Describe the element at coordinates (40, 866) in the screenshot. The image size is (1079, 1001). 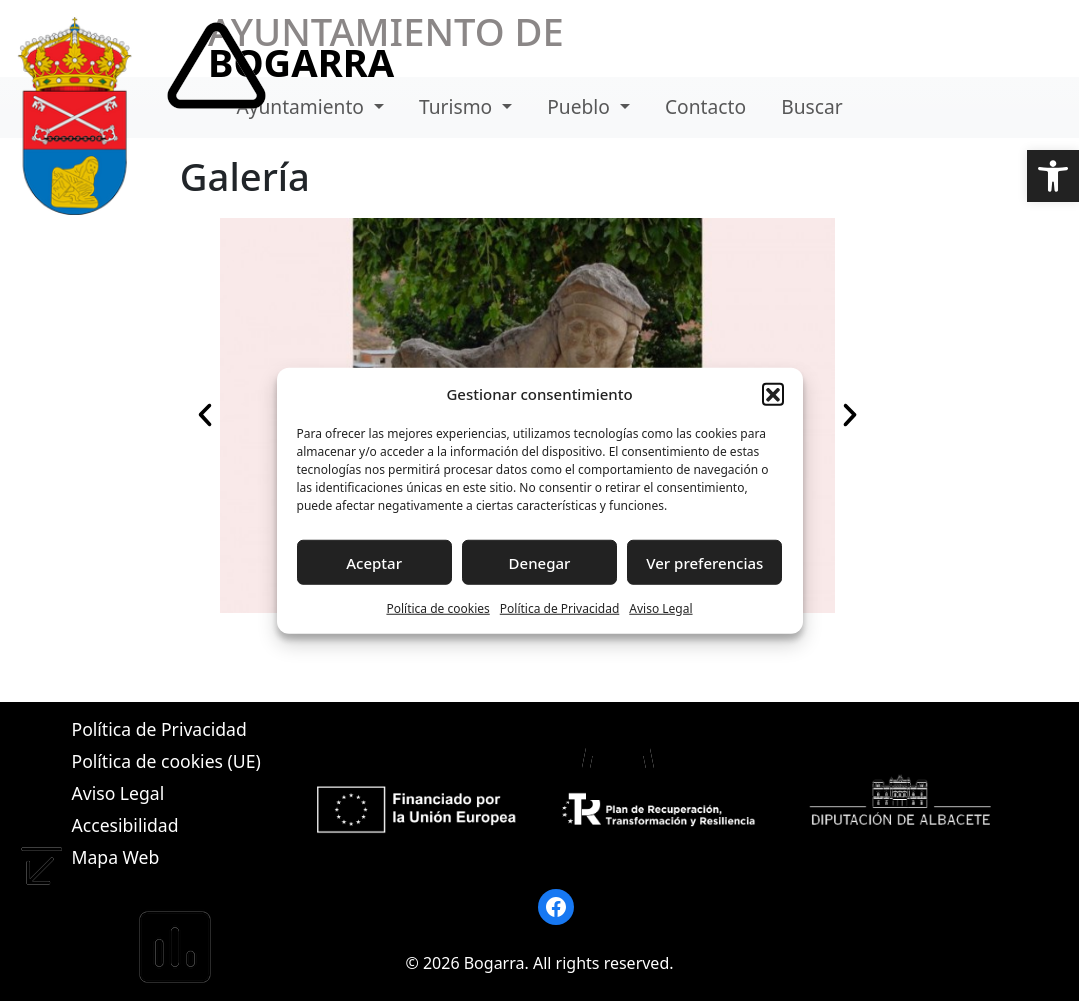
I see `move content to bottom-left corner` at that location.